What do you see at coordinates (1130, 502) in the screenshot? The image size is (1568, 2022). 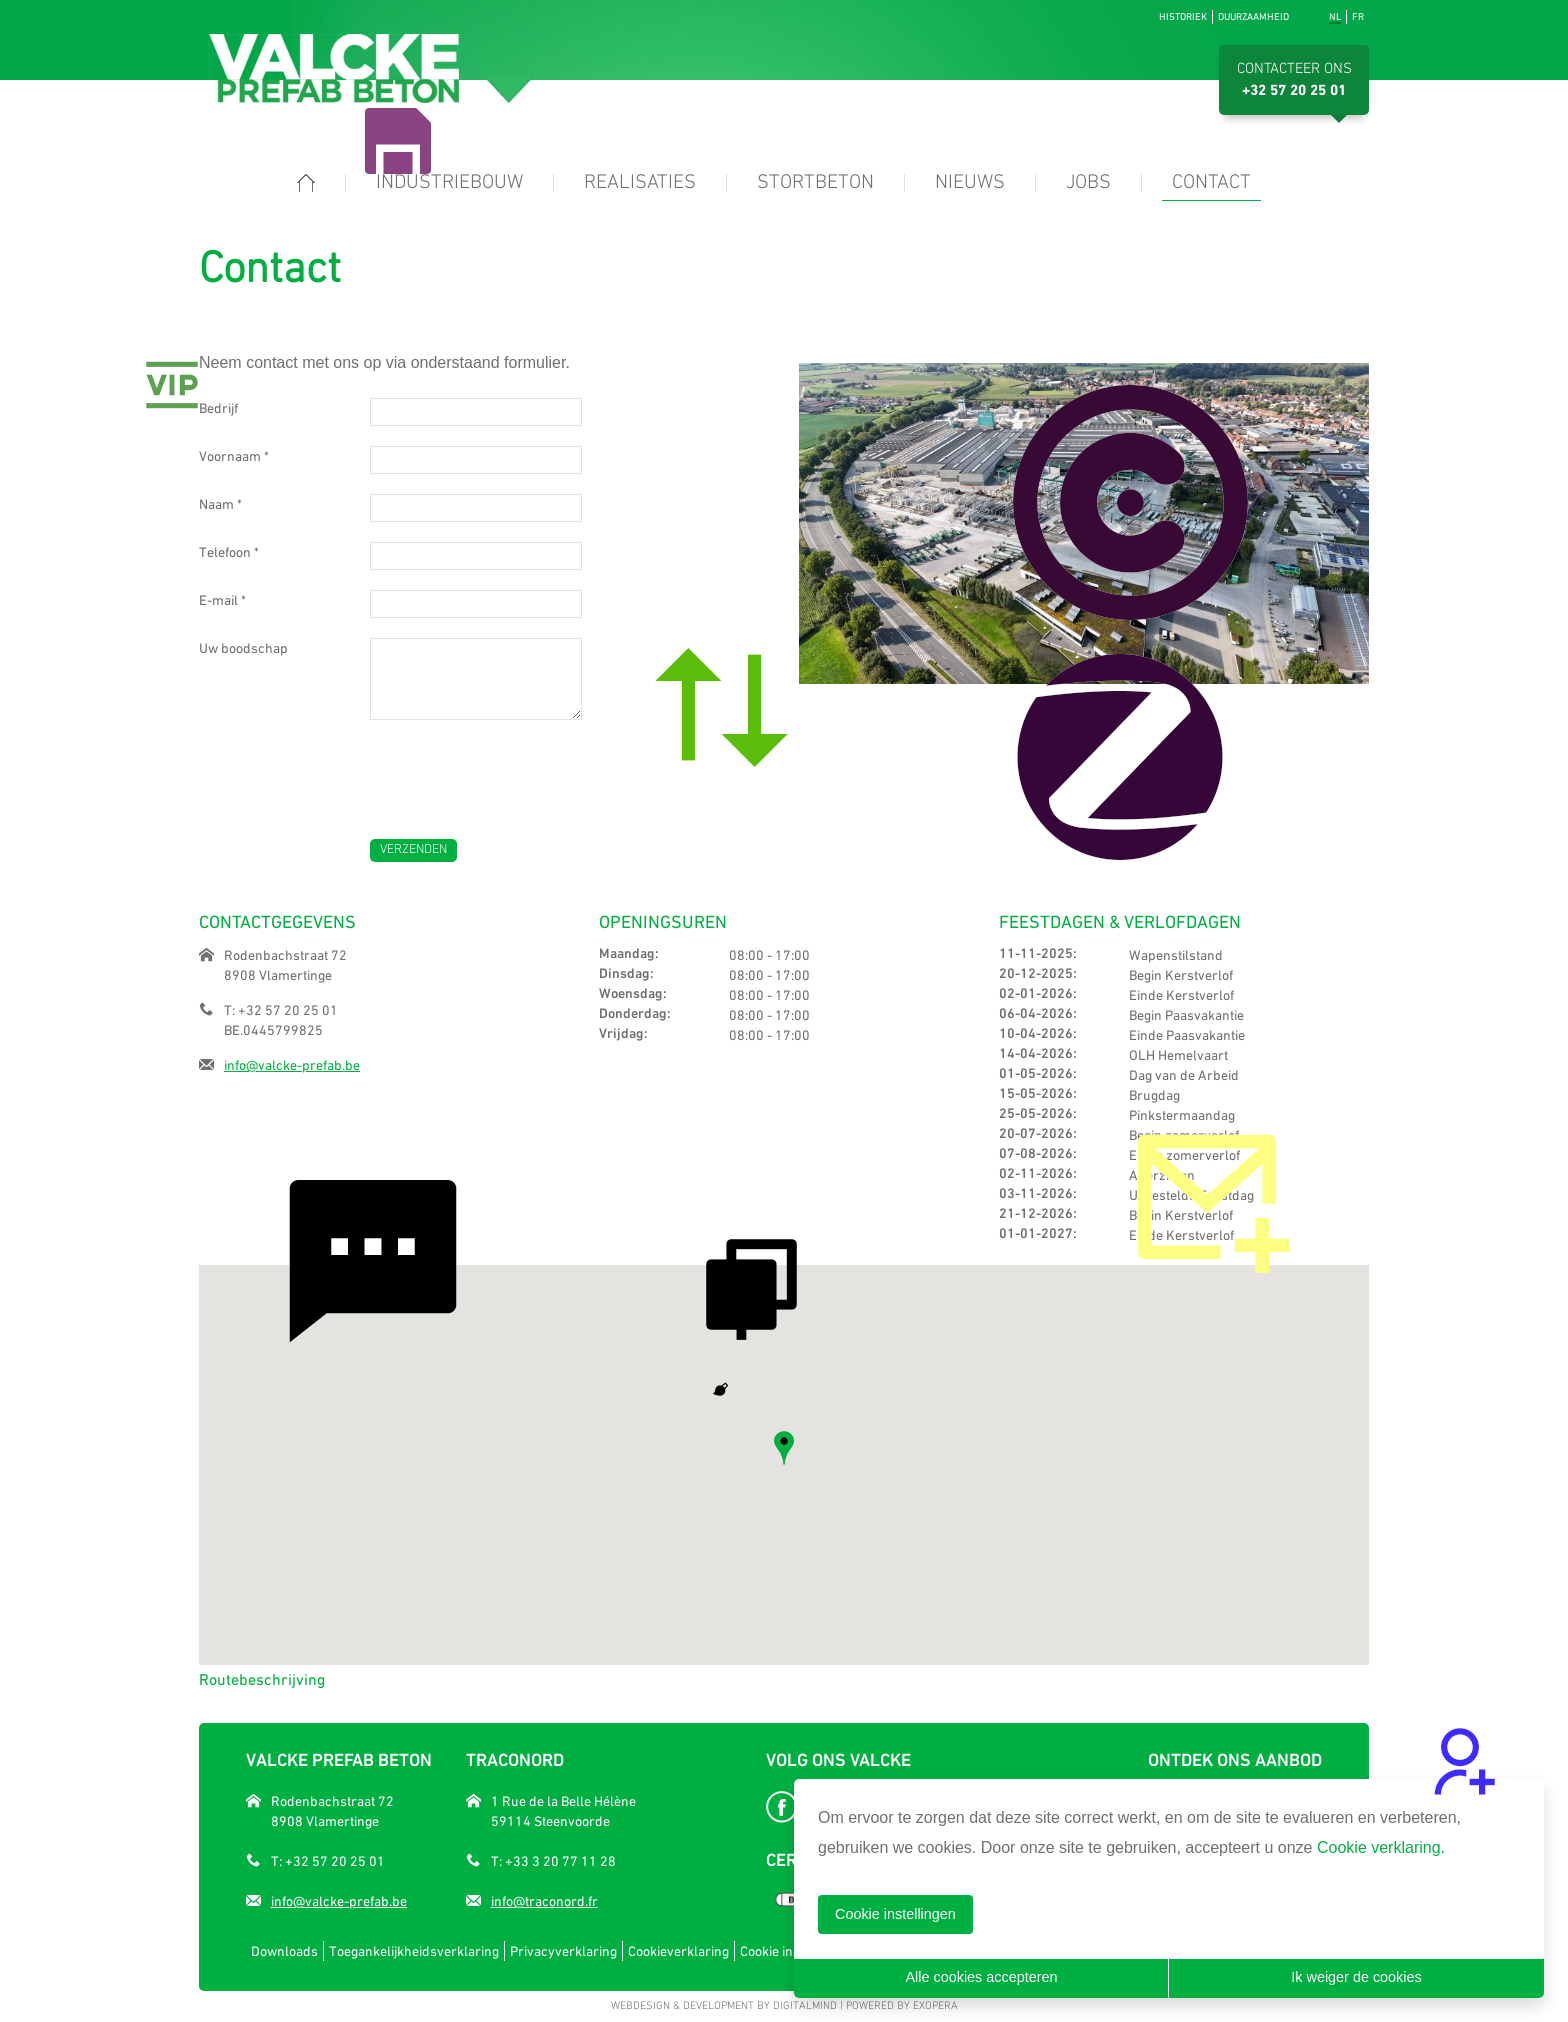 I see `open the Continente app or website` at bounding box center [1130, 502].